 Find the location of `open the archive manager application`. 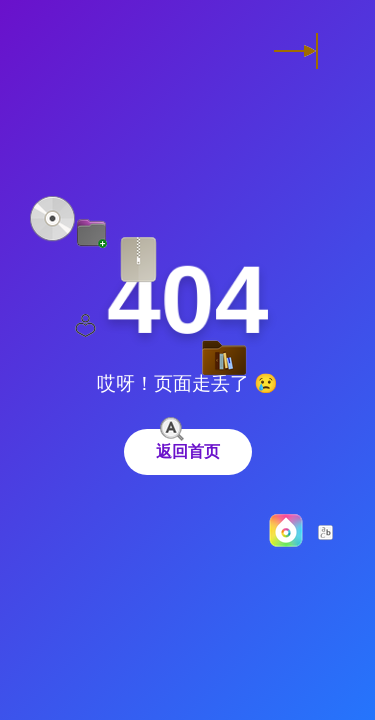

open the archive manager application is located at coordinates (138, 259).